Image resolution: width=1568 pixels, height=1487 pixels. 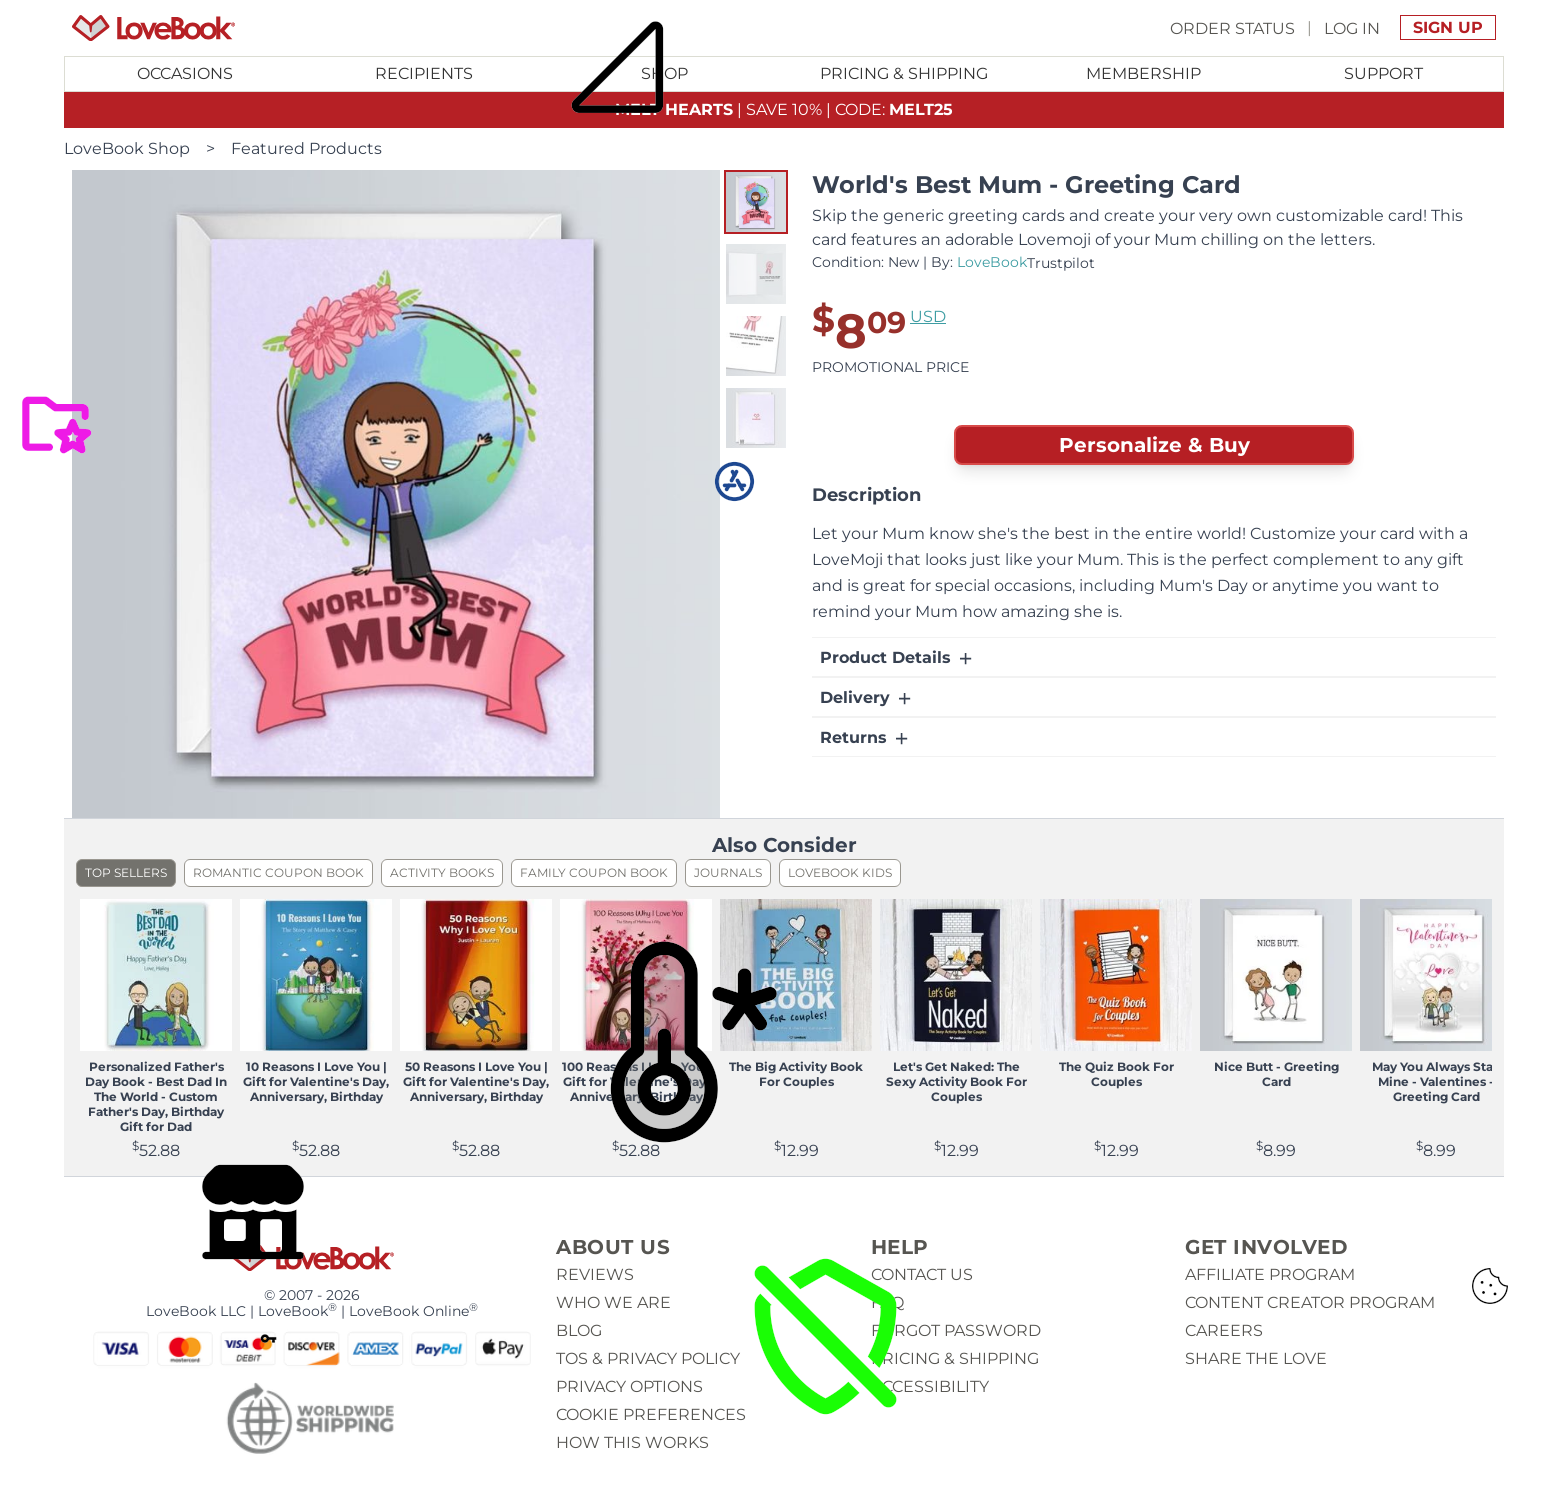 What do you see at coordinates (1490, 1286) in the screenshot?
I see `manage cookie preferences and privacy settings` at bounding box center [1490, 1286].